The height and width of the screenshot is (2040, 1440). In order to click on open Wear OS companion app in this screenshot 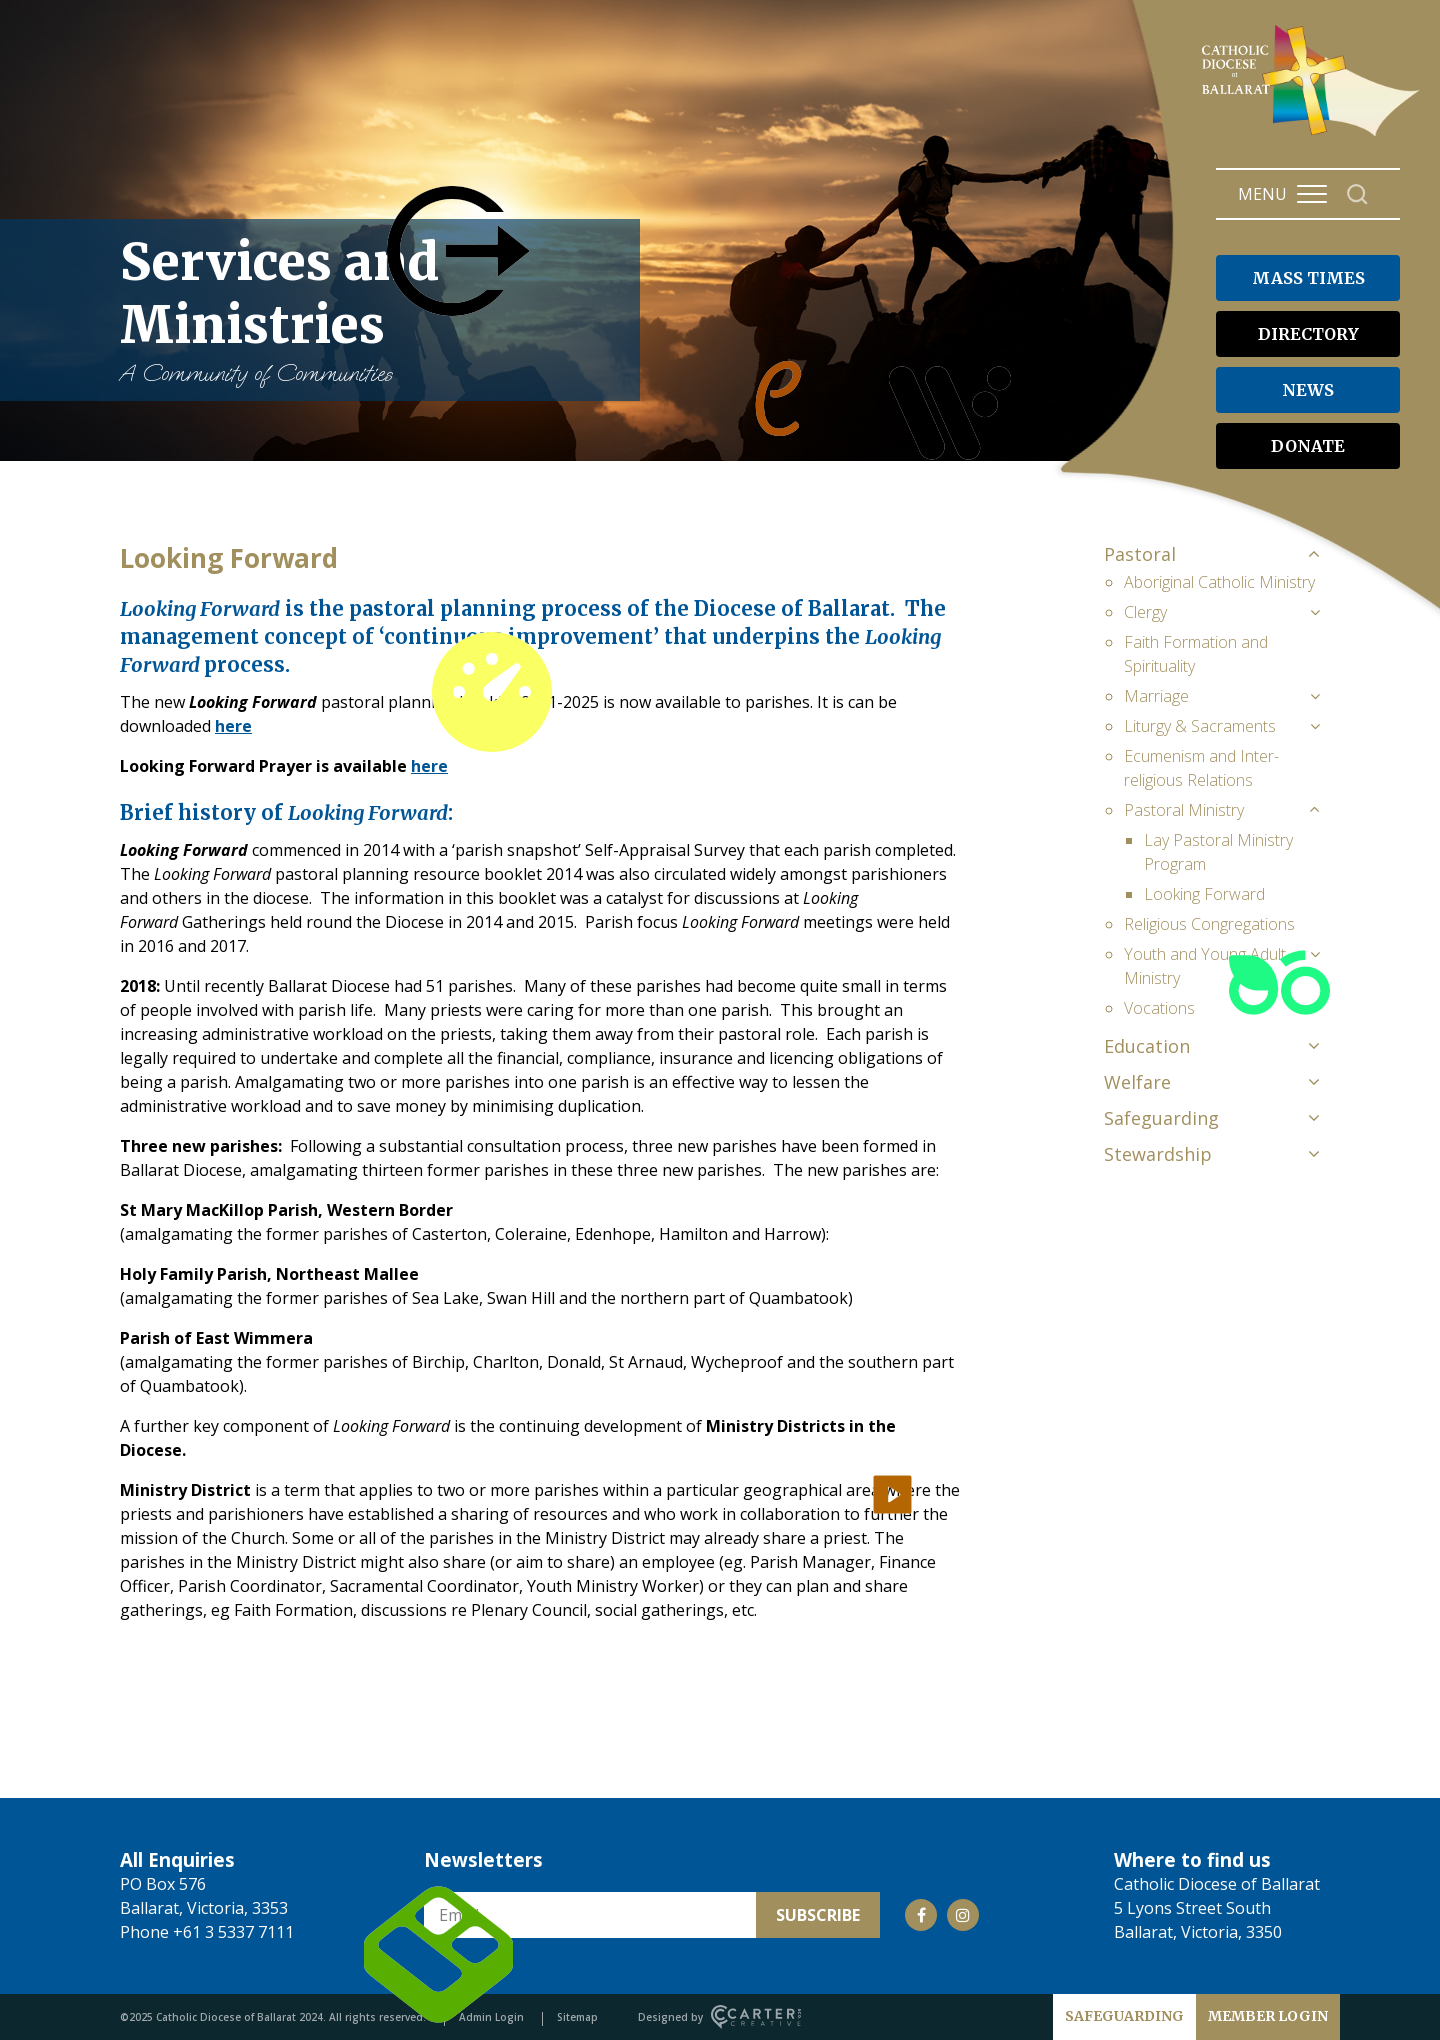, I will do `click(950, 413)`.